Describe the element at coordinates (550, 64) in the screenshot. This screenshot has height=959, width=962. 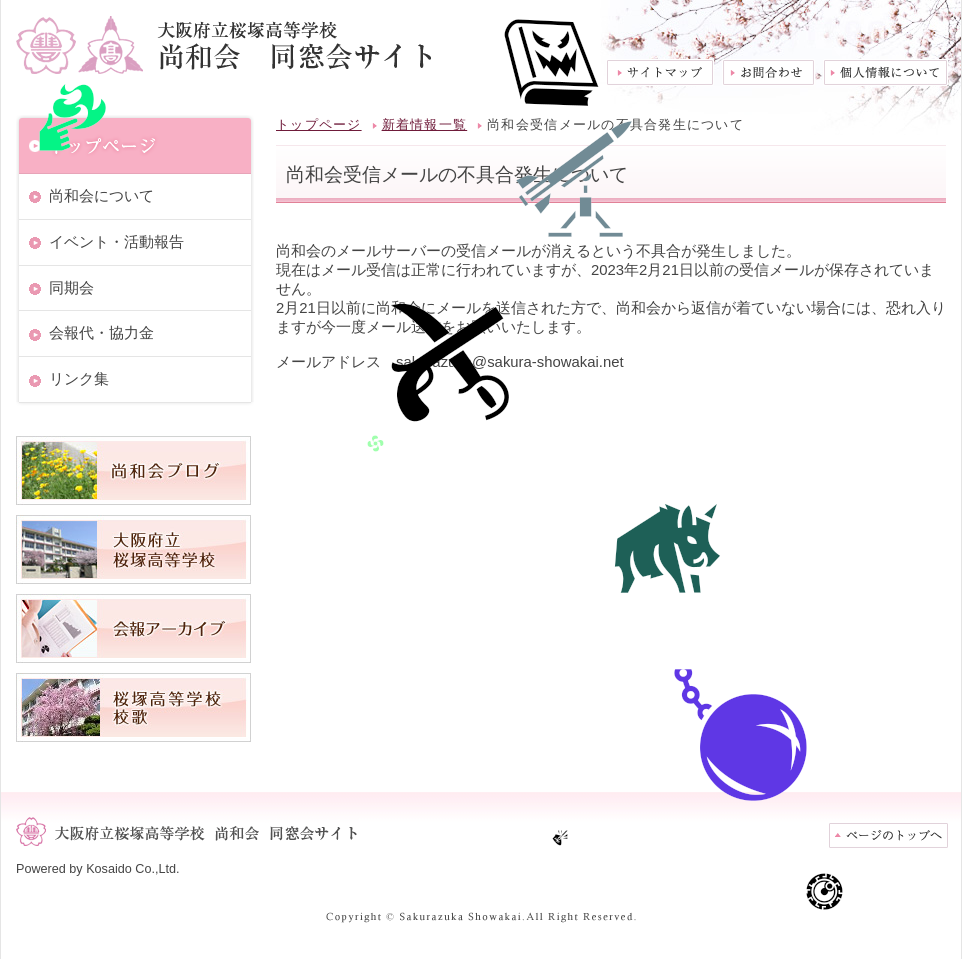
I see `open the grimoire or spellbook` at that location.